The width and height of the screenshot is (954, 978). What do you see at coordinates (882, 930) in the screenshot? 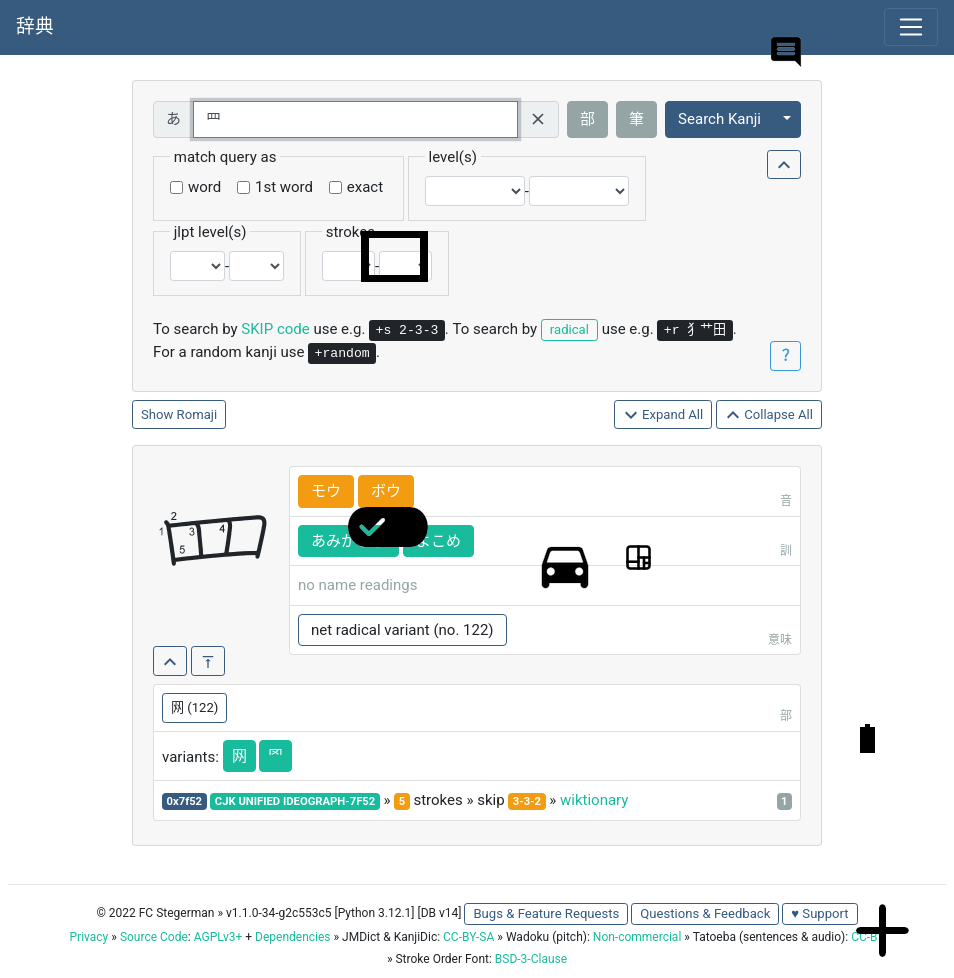
I see `add a new item` at bounding box center [882, 930].